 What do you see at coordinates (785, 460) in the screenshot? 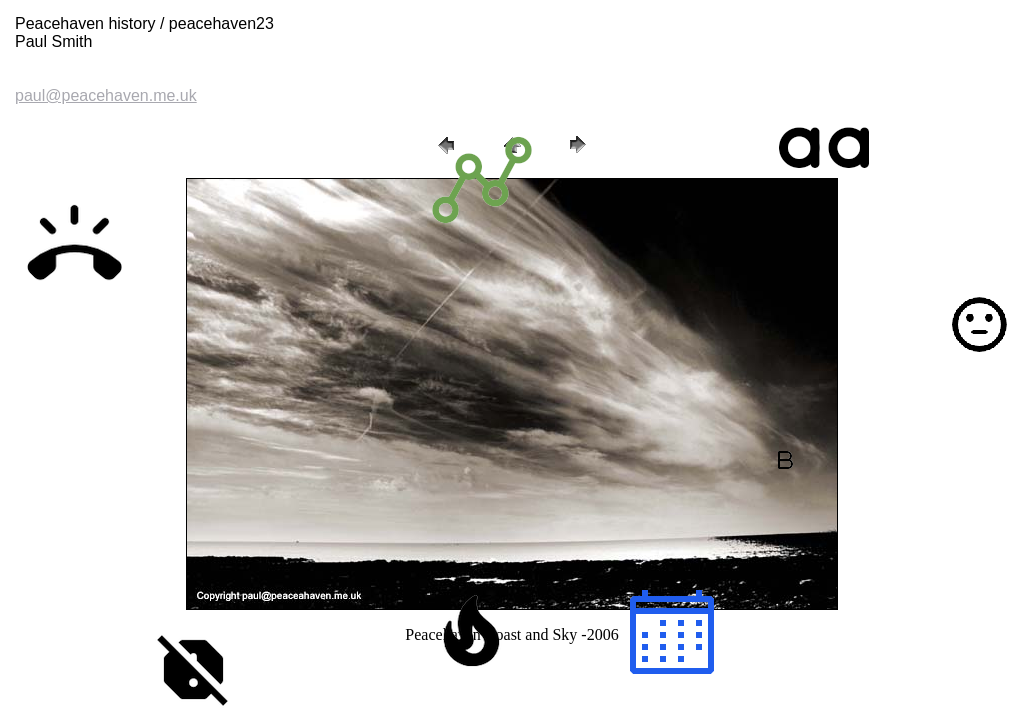
I see `apply bold formatting to selected text` at bounding box center [785, 460].